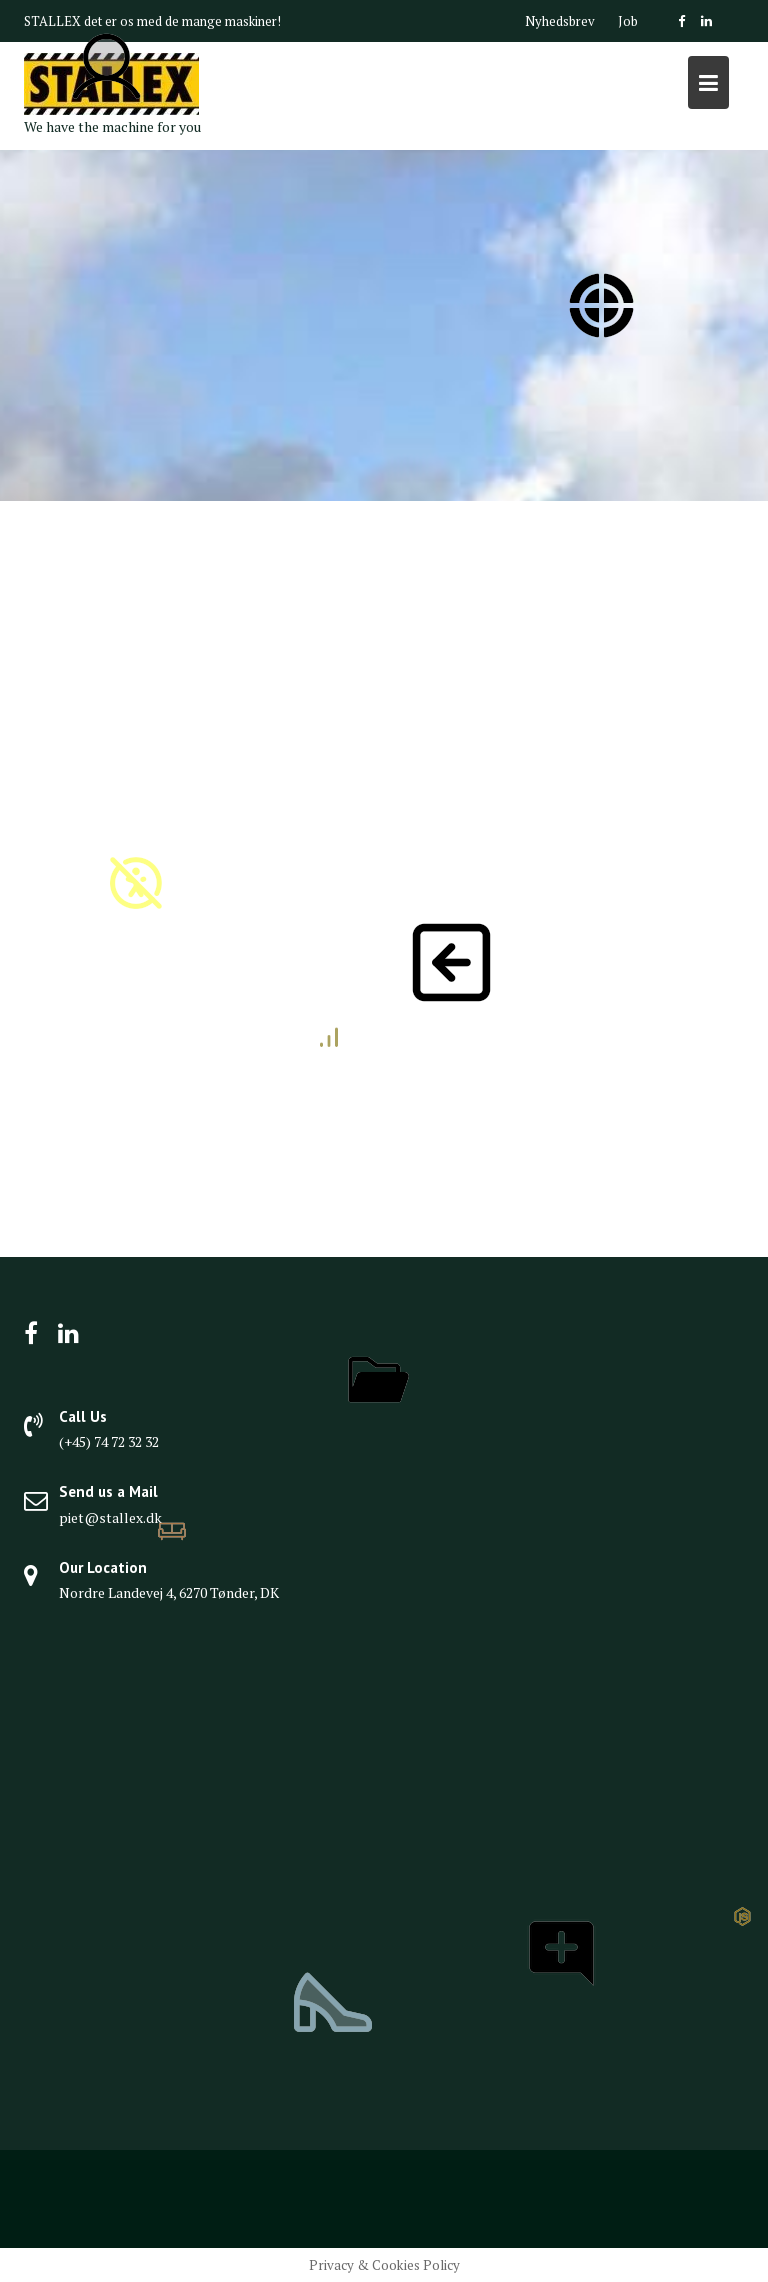 The image size is (768, 2282). What do you see at coordinates (561, 1953) in the screenshot?
I see `add a new comment` at bounding box center [561, 1953].